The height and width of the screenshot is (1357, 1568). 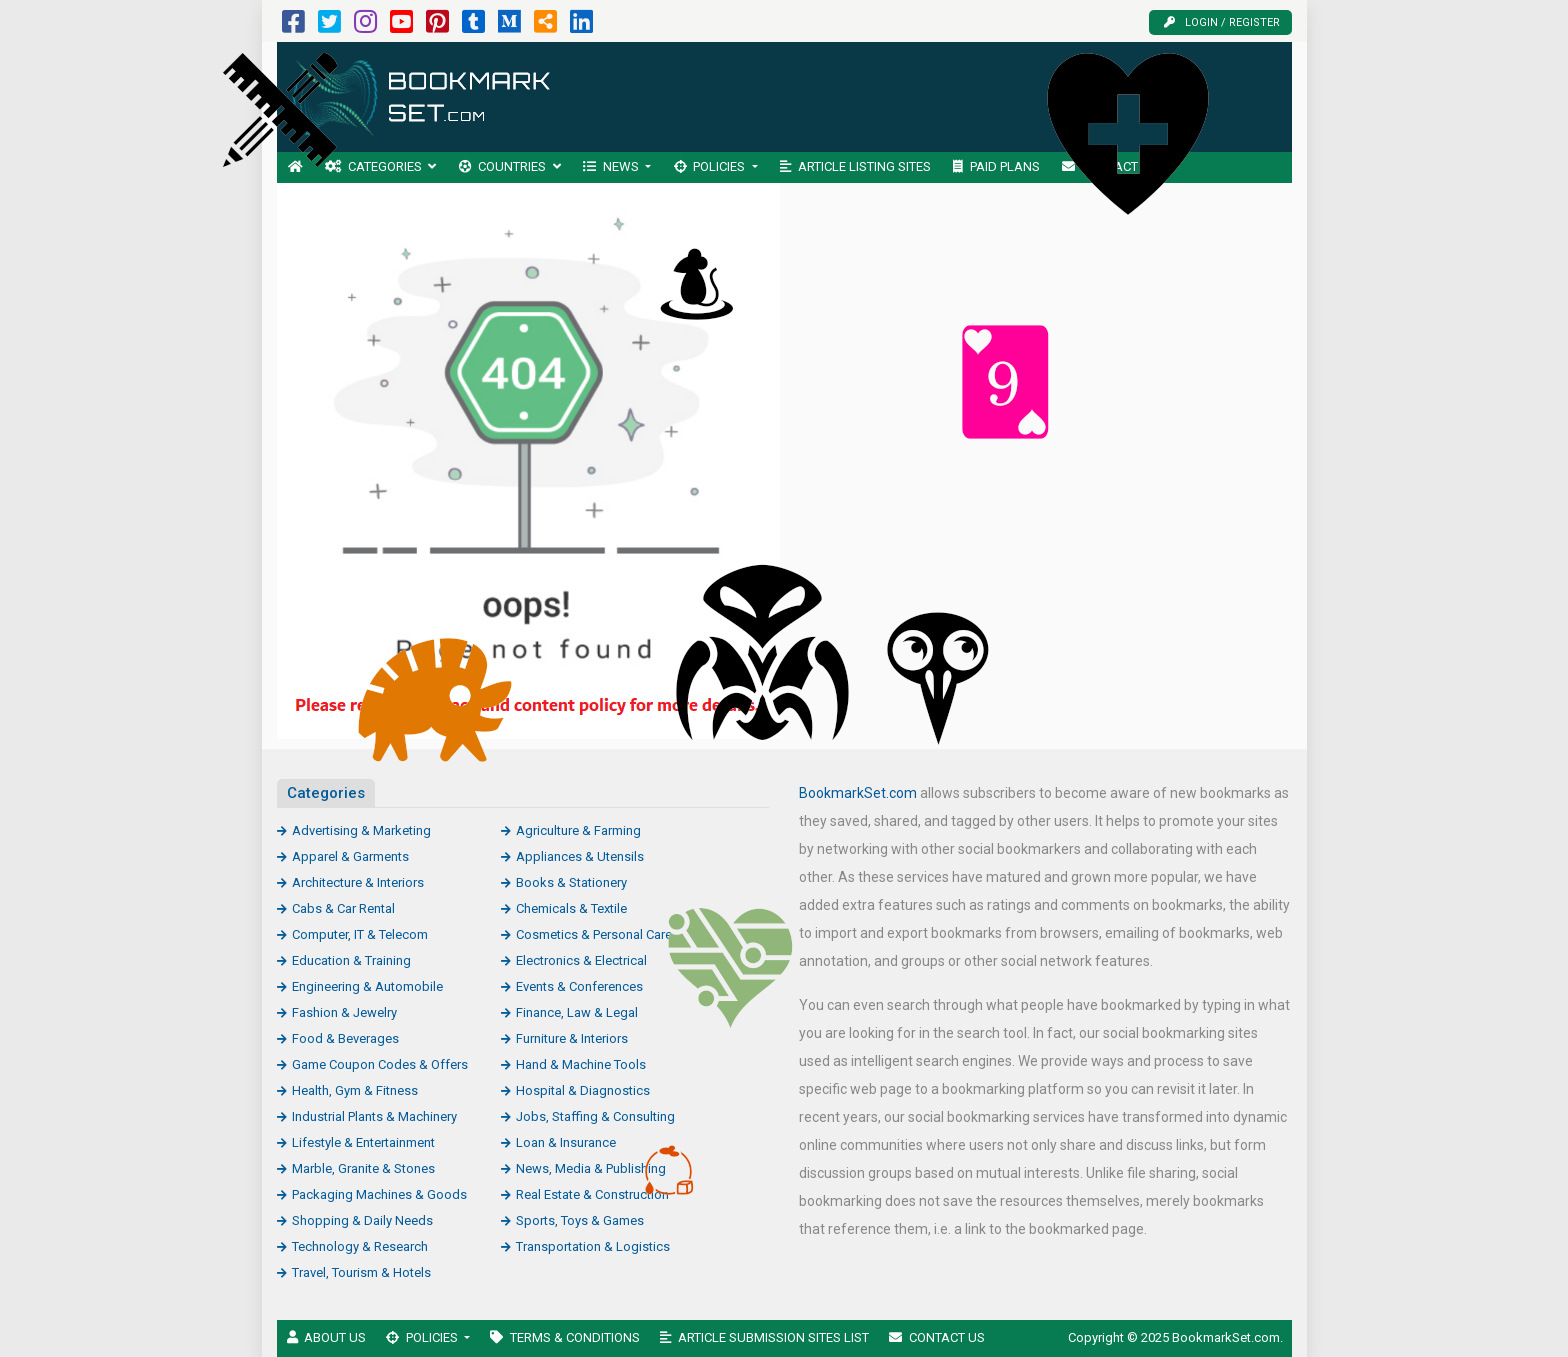 I want to click on select a bird mask avatar or character, so click(x=939, y=678).